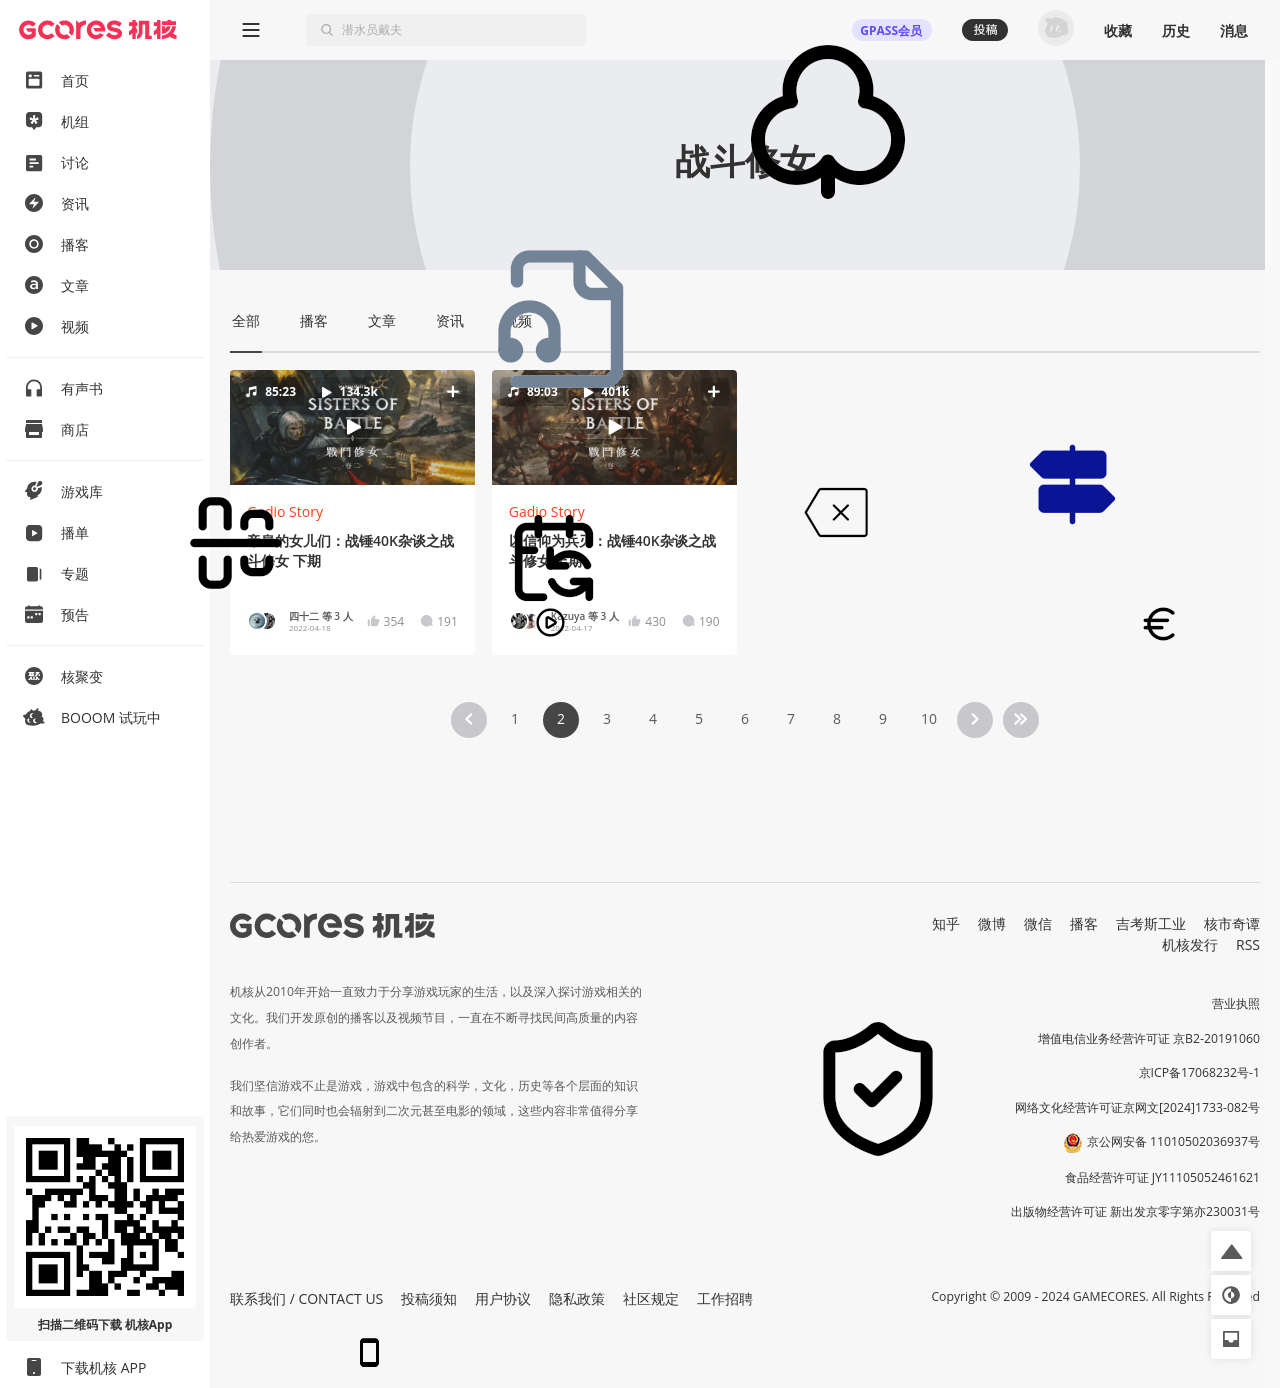  Describe the element at coordinates (1072, 484) in the screenshot. I see `view directions or navigation options` at that location.